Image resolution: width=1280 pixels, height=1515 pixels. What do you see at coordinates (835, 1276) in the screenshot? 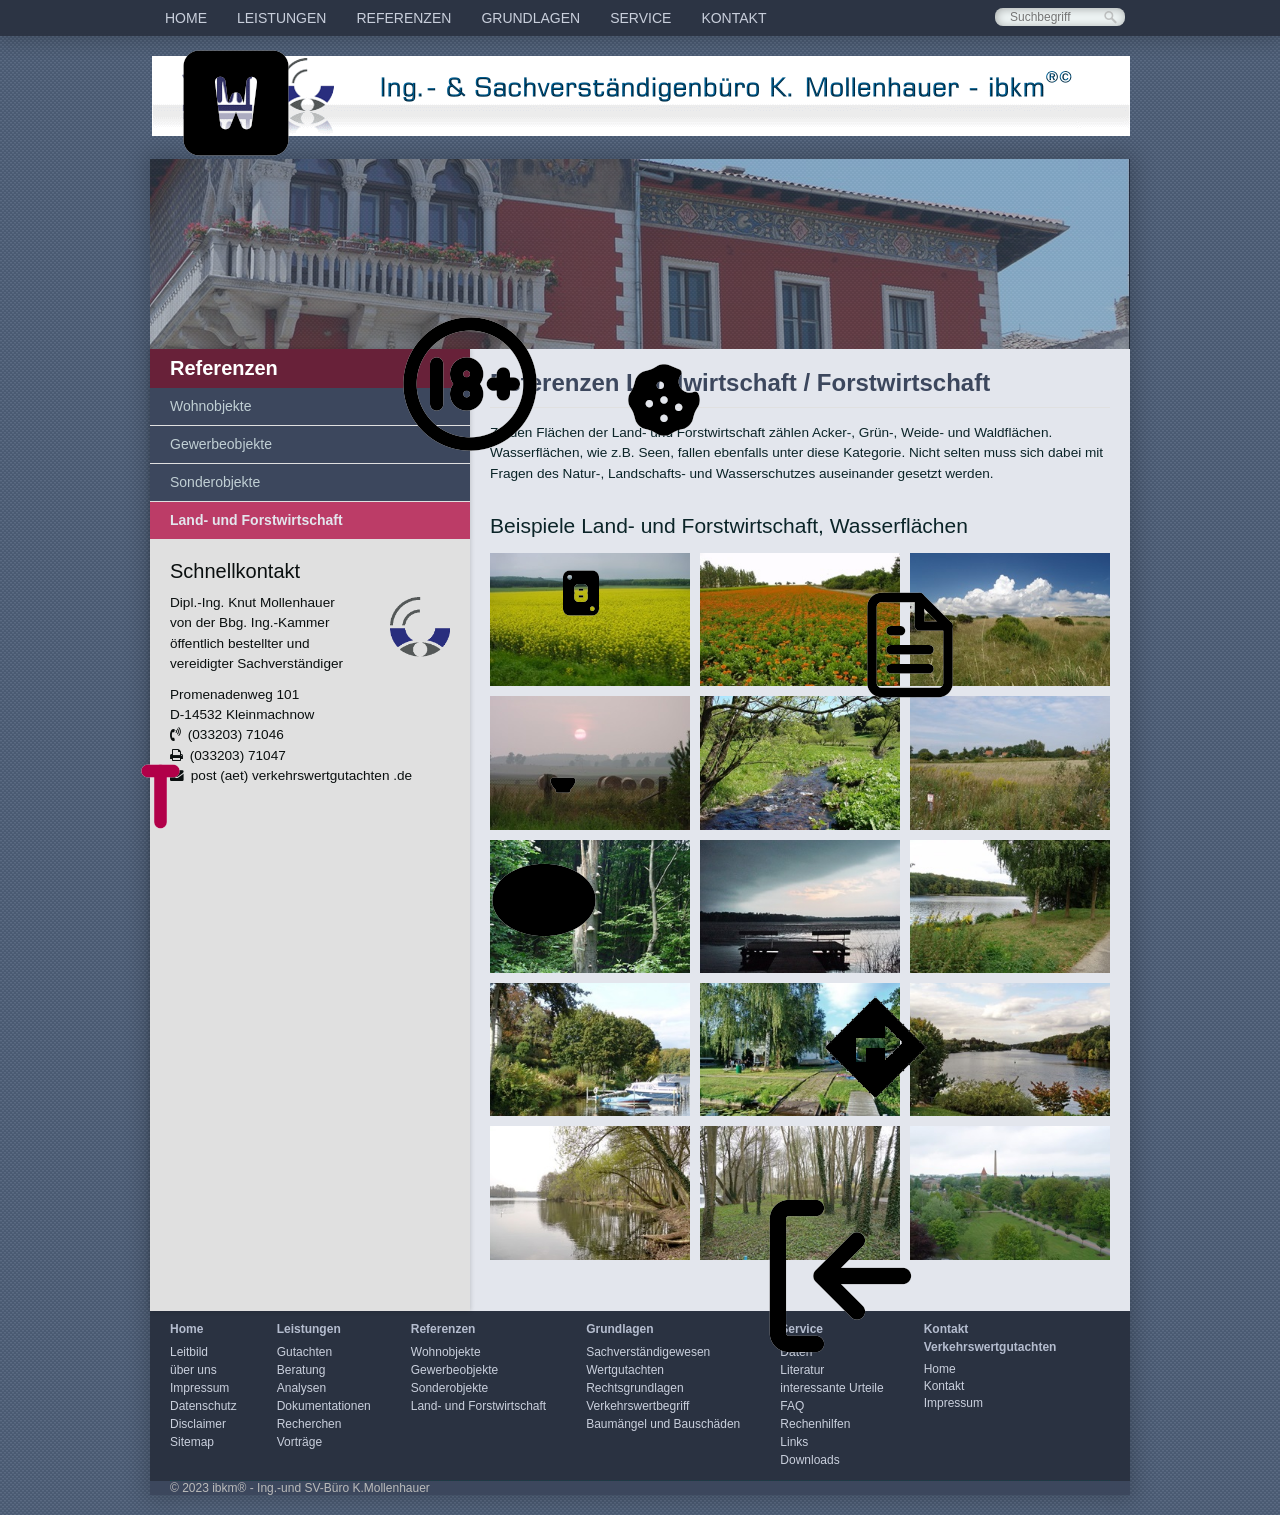
I see `sign in to your account` at bounding box center [835, 1276].